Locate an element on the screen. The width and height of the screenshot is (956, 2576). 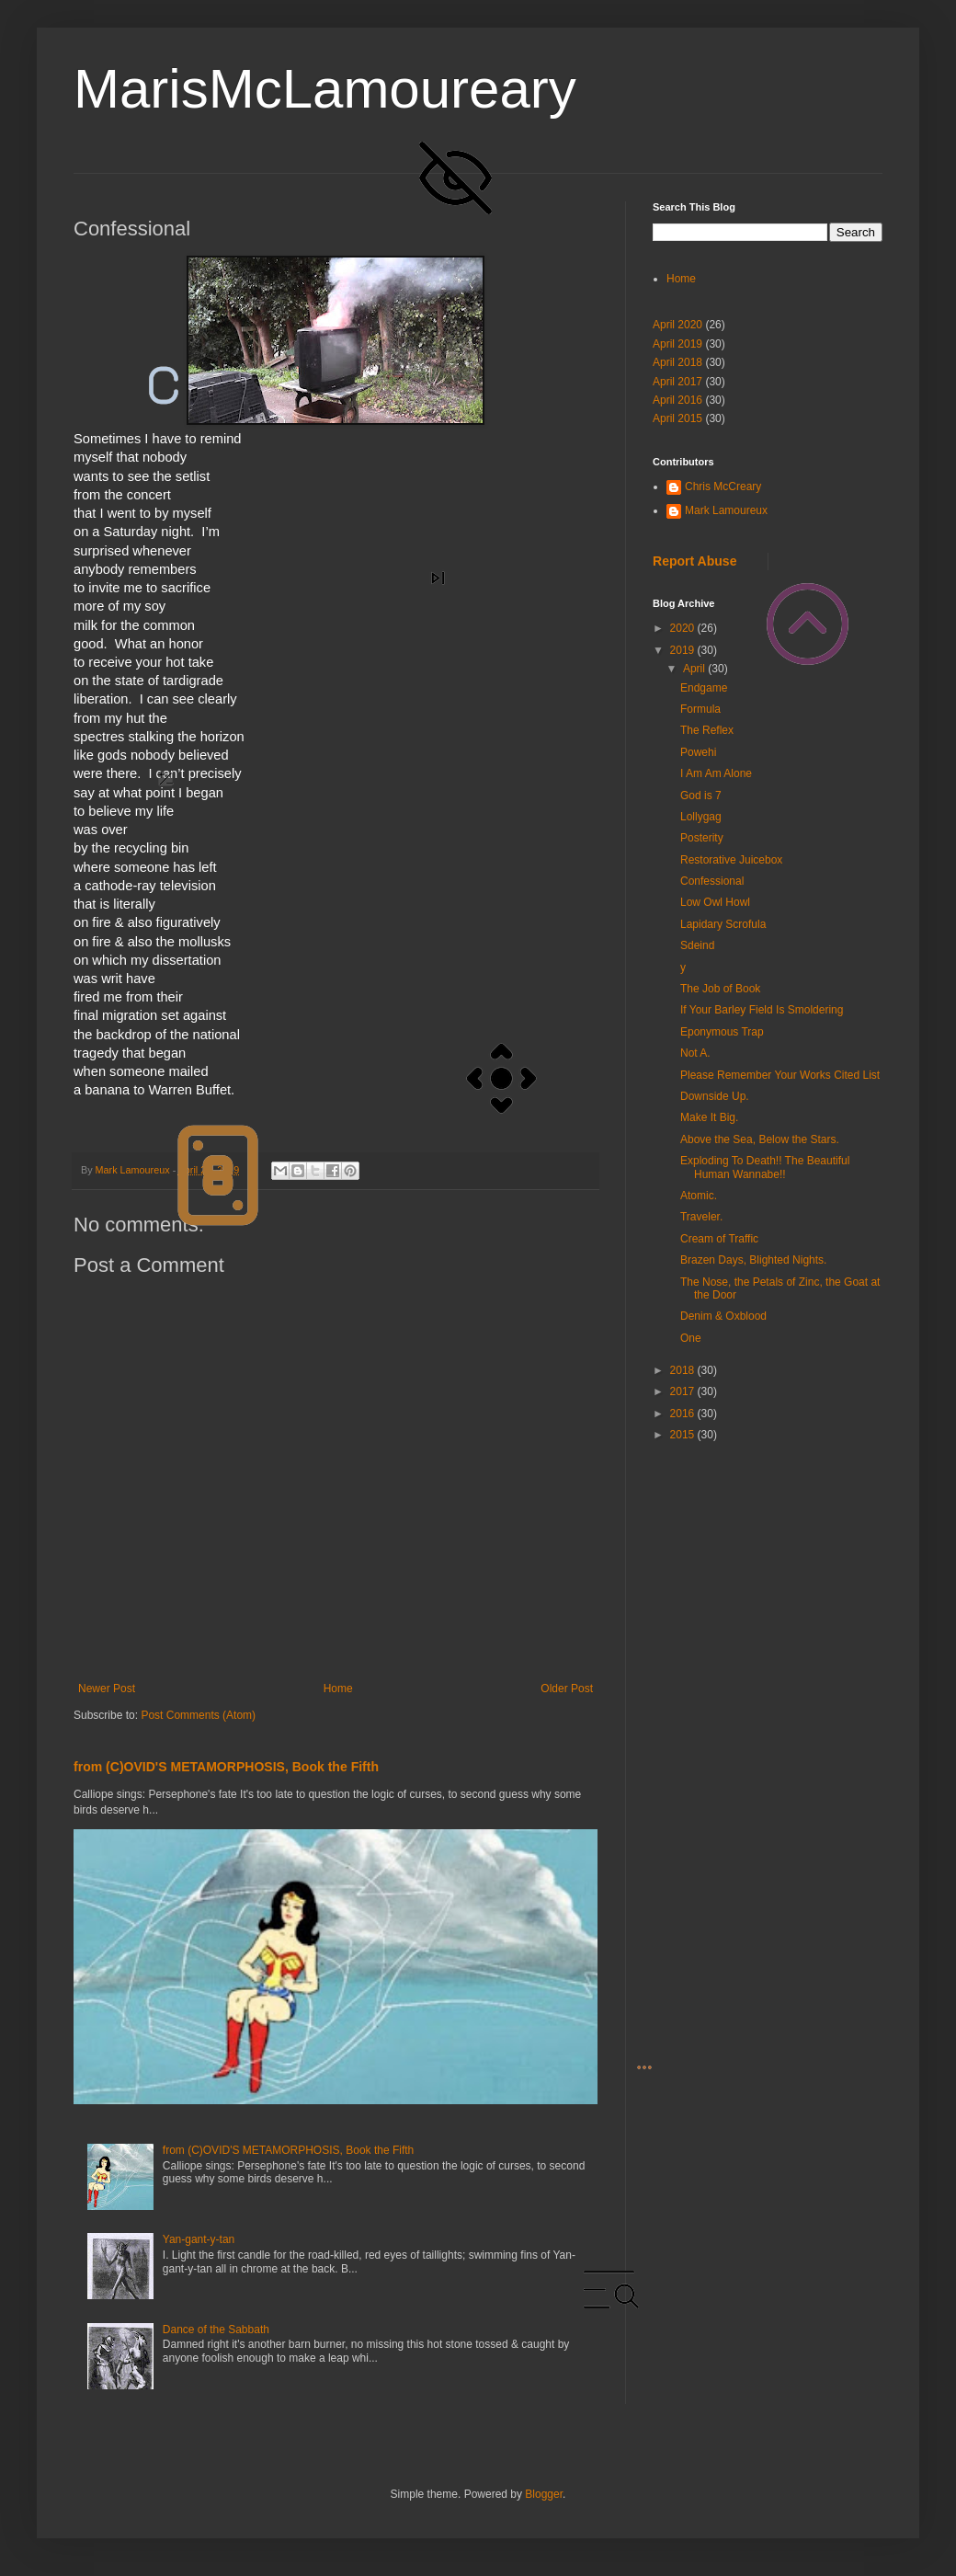
hide password or sensitive content is located at coordinates (455, 177).